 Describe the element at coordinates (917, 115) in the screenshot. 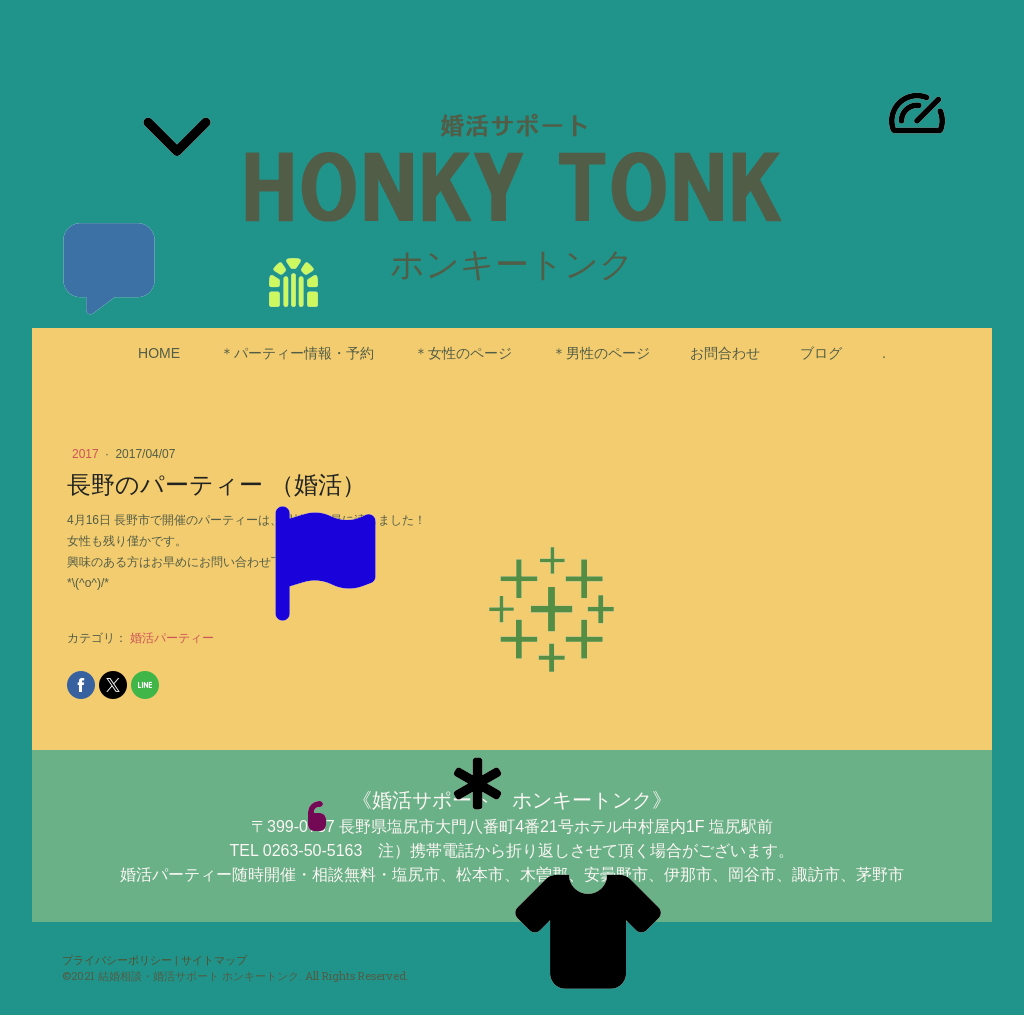

I see `view performance or speed metrics` at that location.